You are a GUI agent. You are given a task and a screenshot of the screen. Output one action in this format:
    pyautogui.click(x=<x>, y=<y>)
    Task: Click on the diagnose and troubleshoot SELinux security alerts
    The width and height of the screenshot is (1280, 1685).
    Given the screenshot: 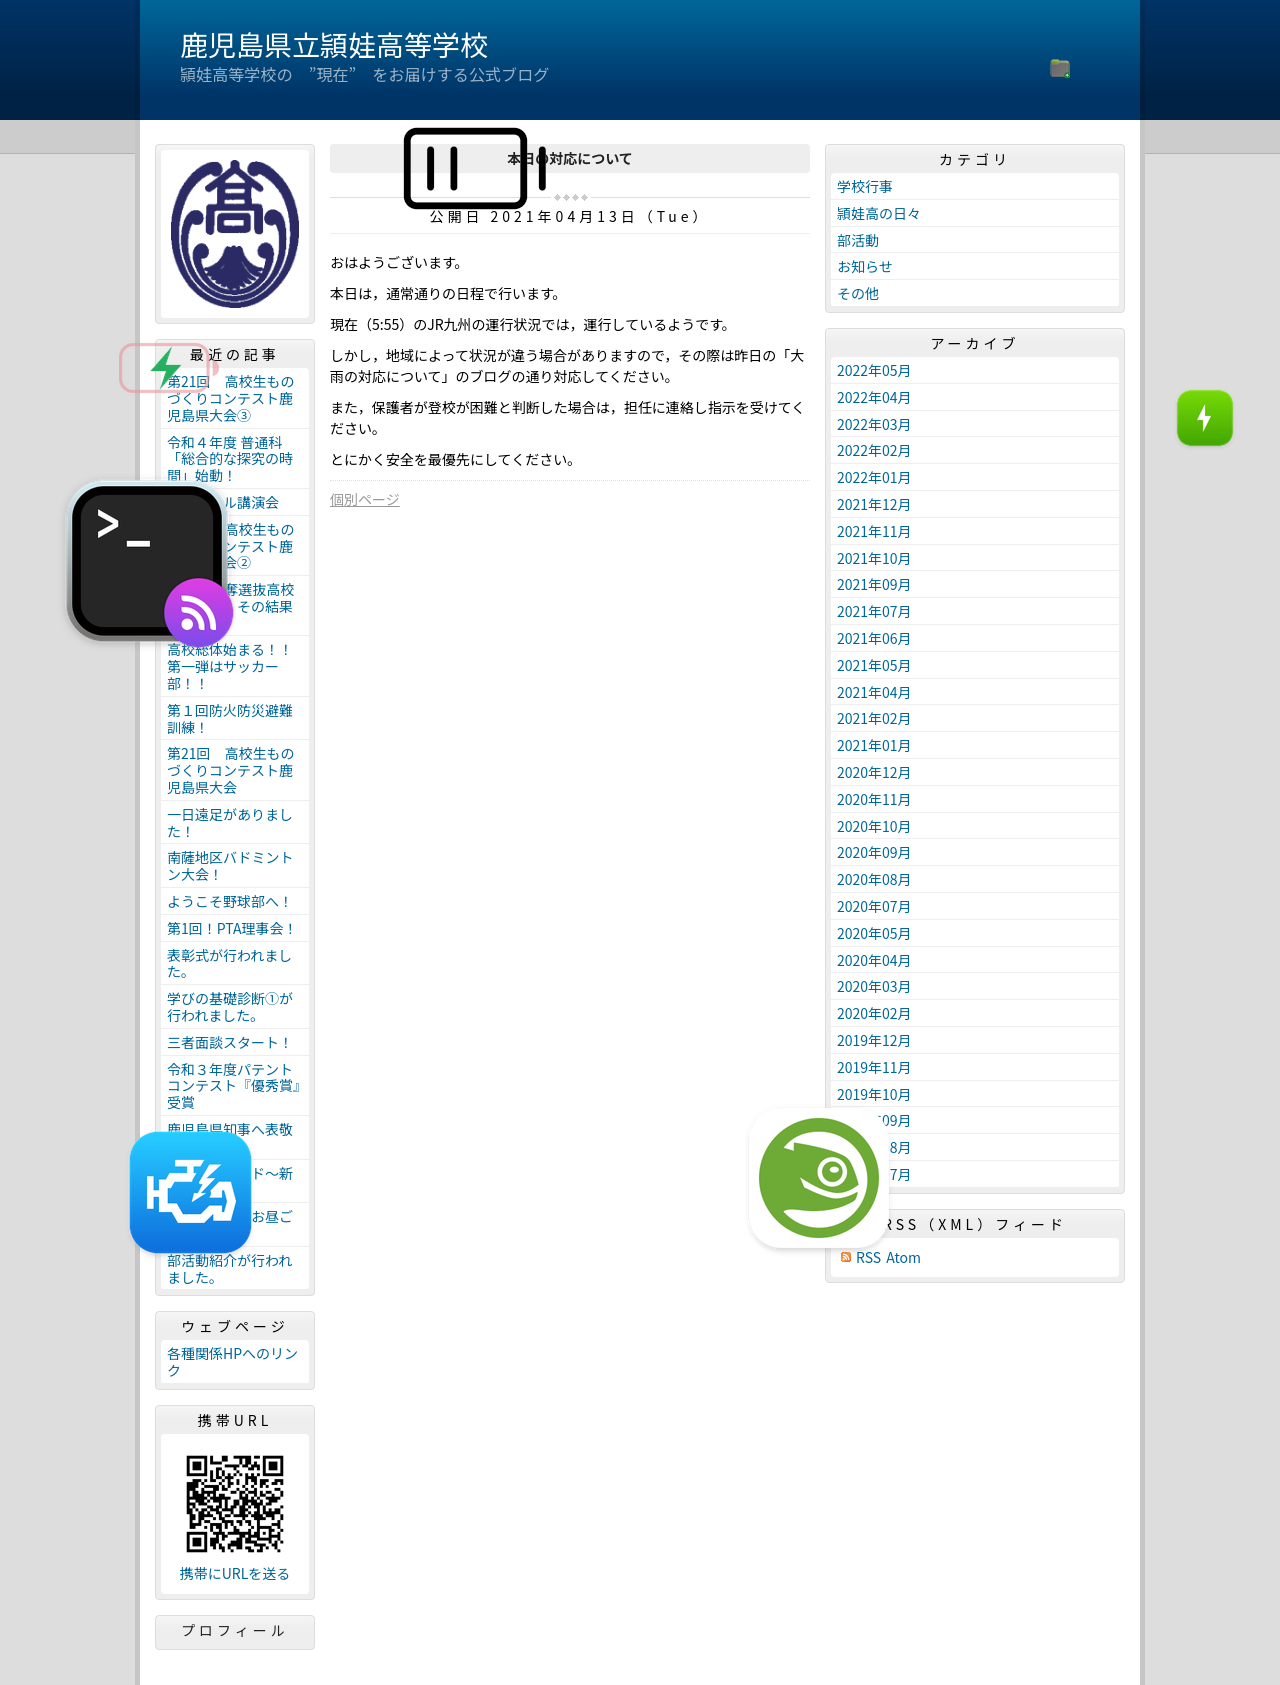 What is the action you would take?
    pyautogui.click(x=190, y=1192)
    